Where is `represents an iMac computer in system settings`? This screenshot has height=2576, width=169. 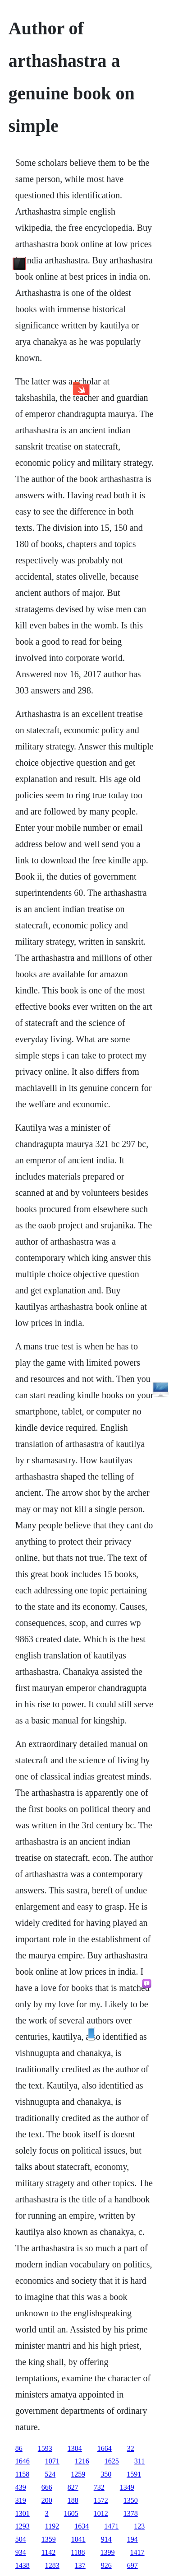 represents an iMac computer in system settings is located at coordinates (160, 1389).